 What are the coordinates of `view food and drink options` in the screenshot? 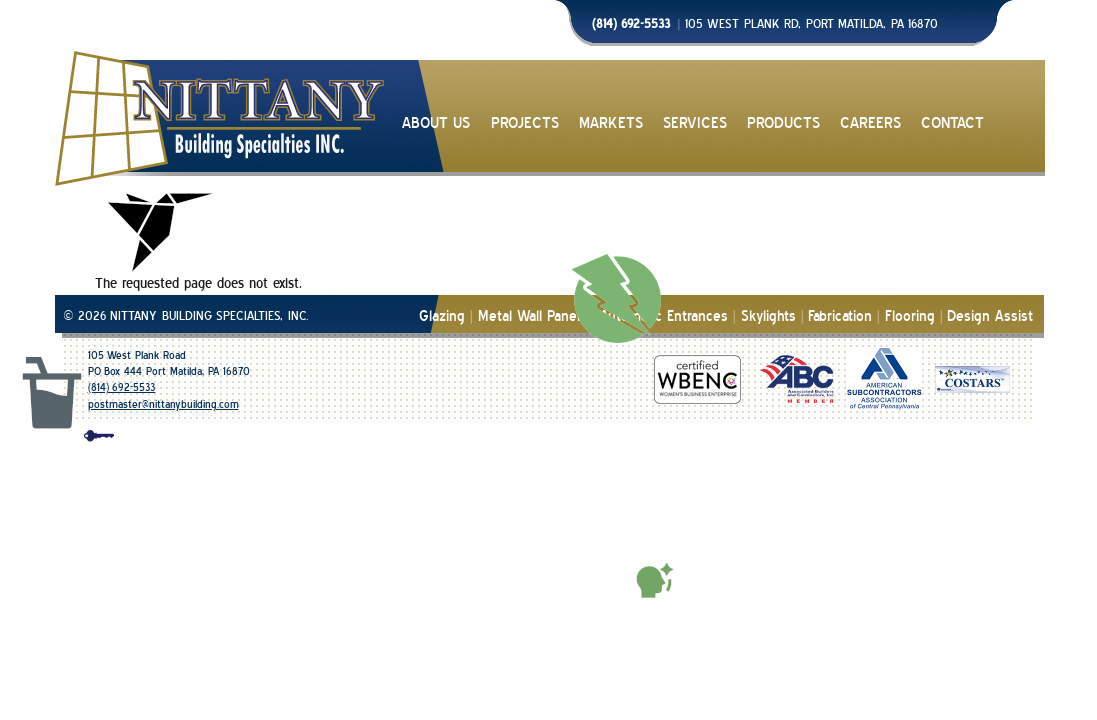 It's located at (52, 396).